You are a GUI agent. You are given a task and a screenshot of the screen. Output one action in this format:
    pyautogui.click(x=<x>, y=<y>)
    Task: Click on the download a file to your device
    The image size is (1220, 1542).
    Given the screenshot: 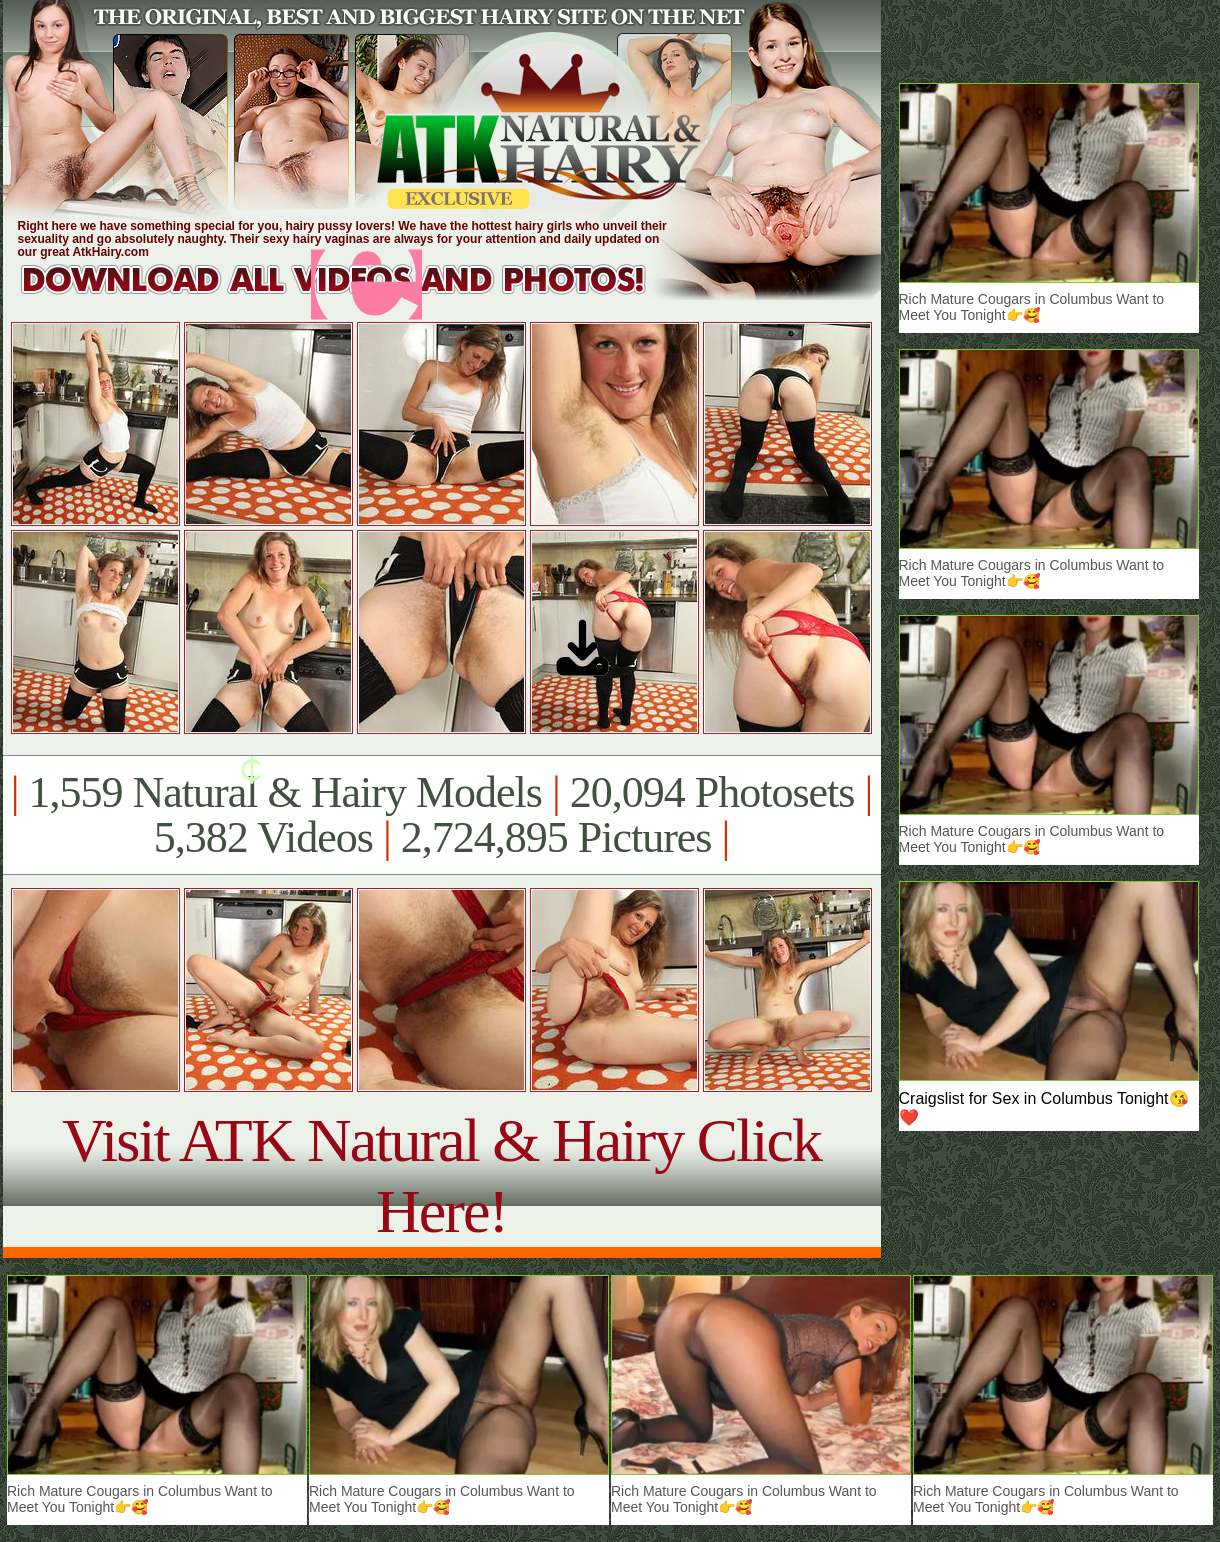 What is the action you would take?
    pyautogui.click(x=582, y=649)
    